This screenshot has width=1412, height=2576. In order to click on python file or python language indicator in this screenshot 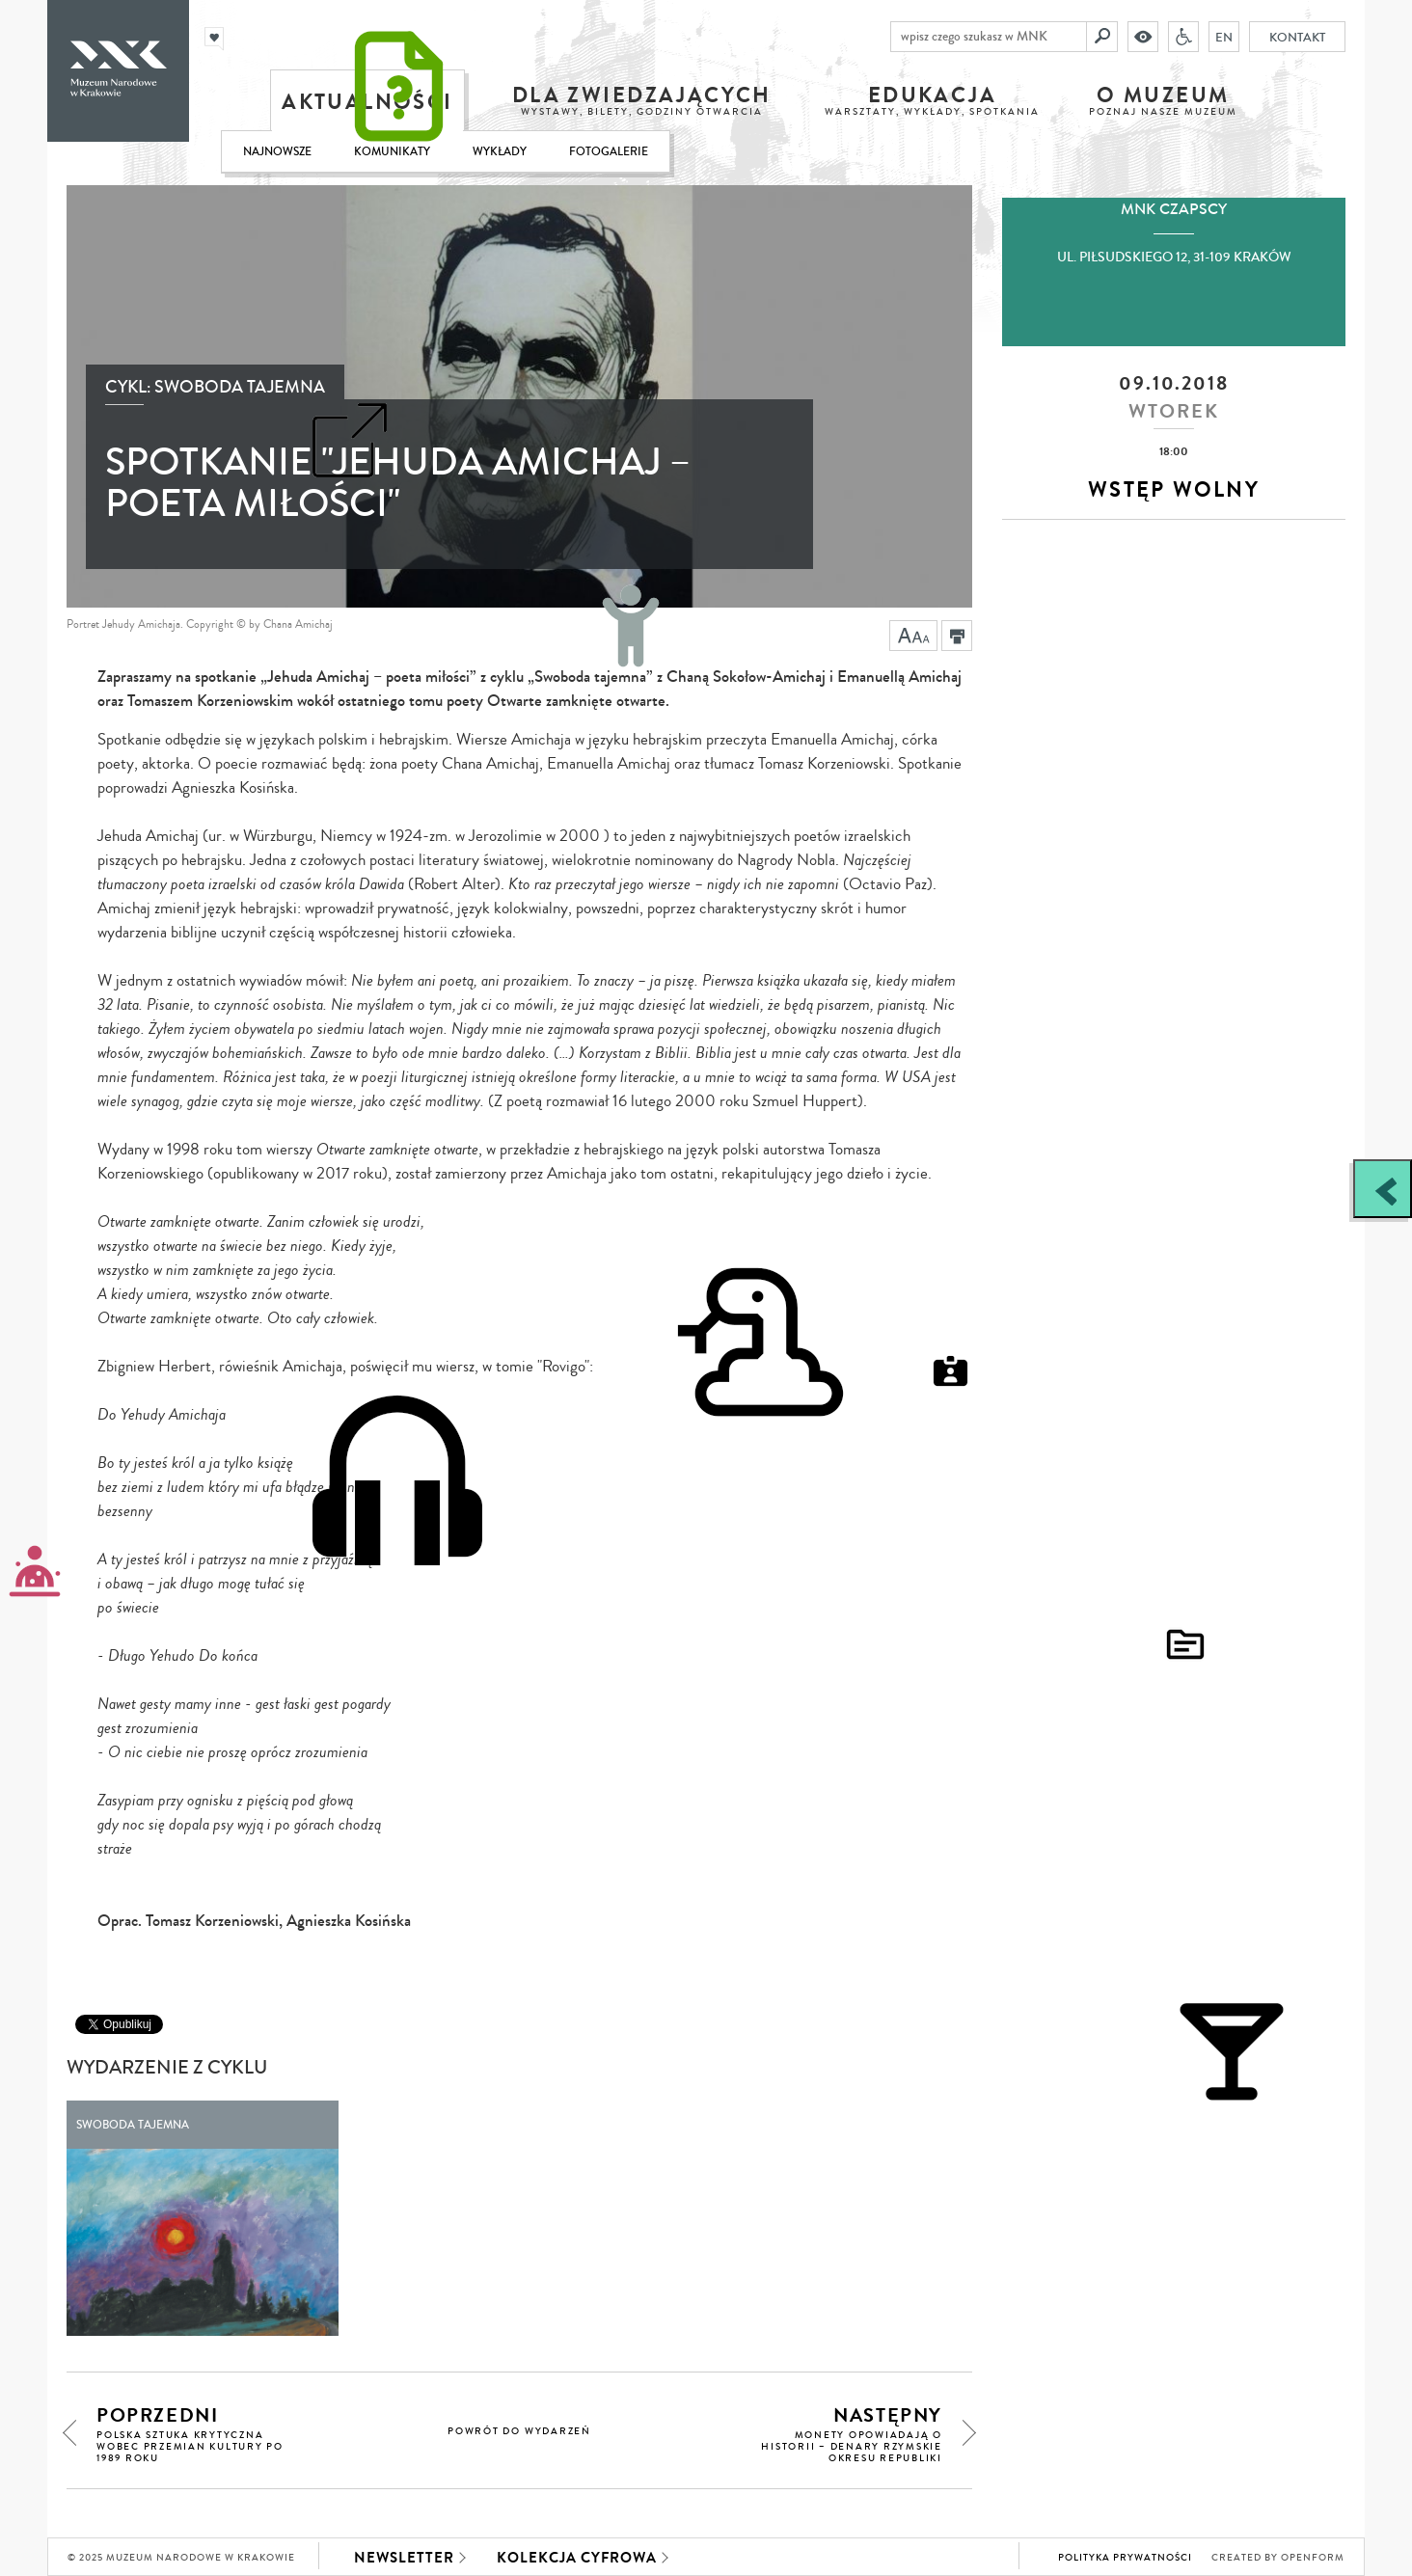, I will do `click(763, 1347)`.